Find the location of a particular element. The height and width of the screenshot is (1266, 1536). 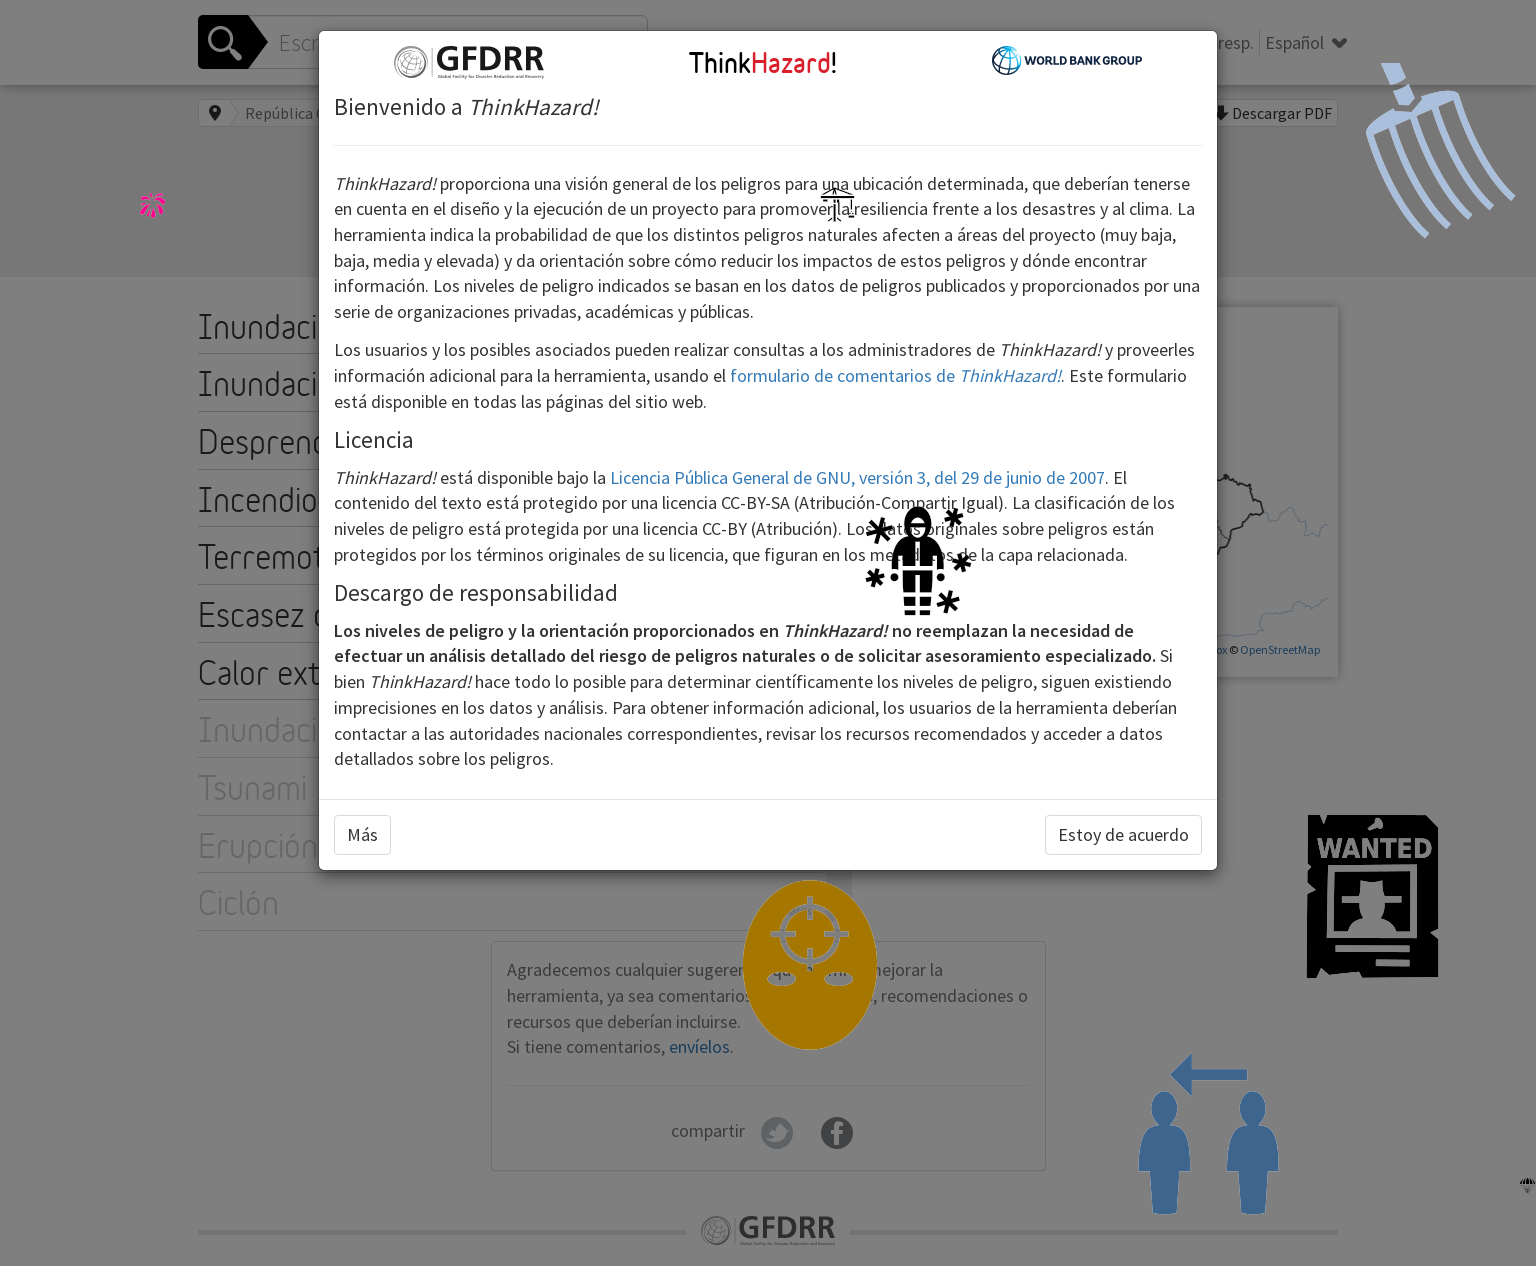

headshot or critical hit indicator in a game is located at coordinates (810, 965).